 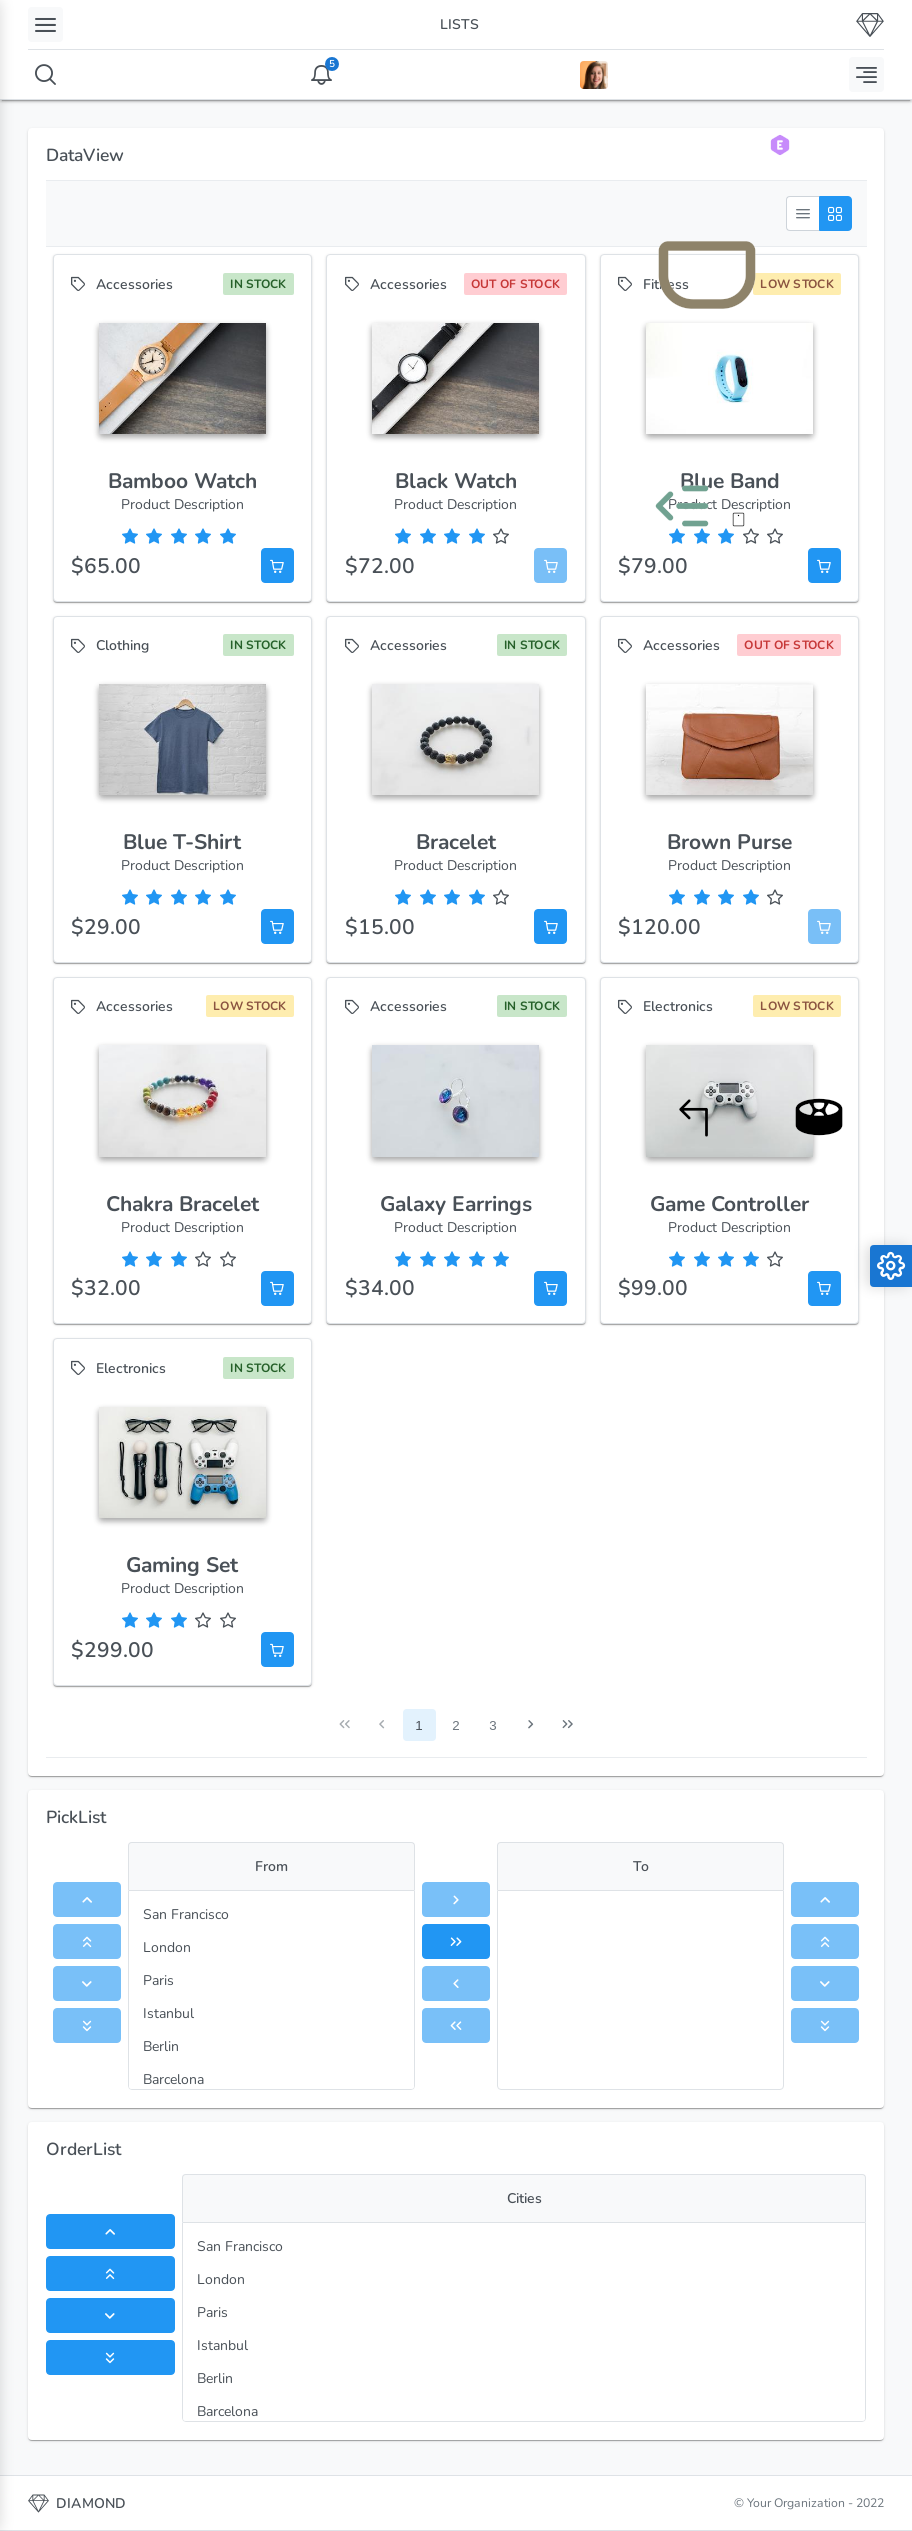 I want to click on decrease text indentation, so click(x=682, y=506).